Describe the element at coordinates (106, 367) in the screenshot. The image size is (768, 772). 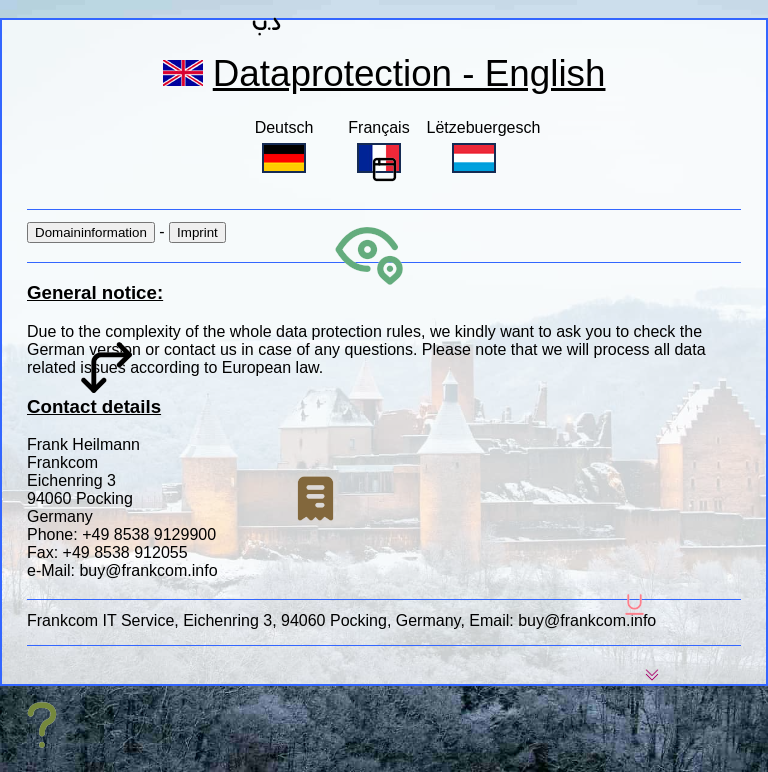
I see `resize element diagonally` at that location.